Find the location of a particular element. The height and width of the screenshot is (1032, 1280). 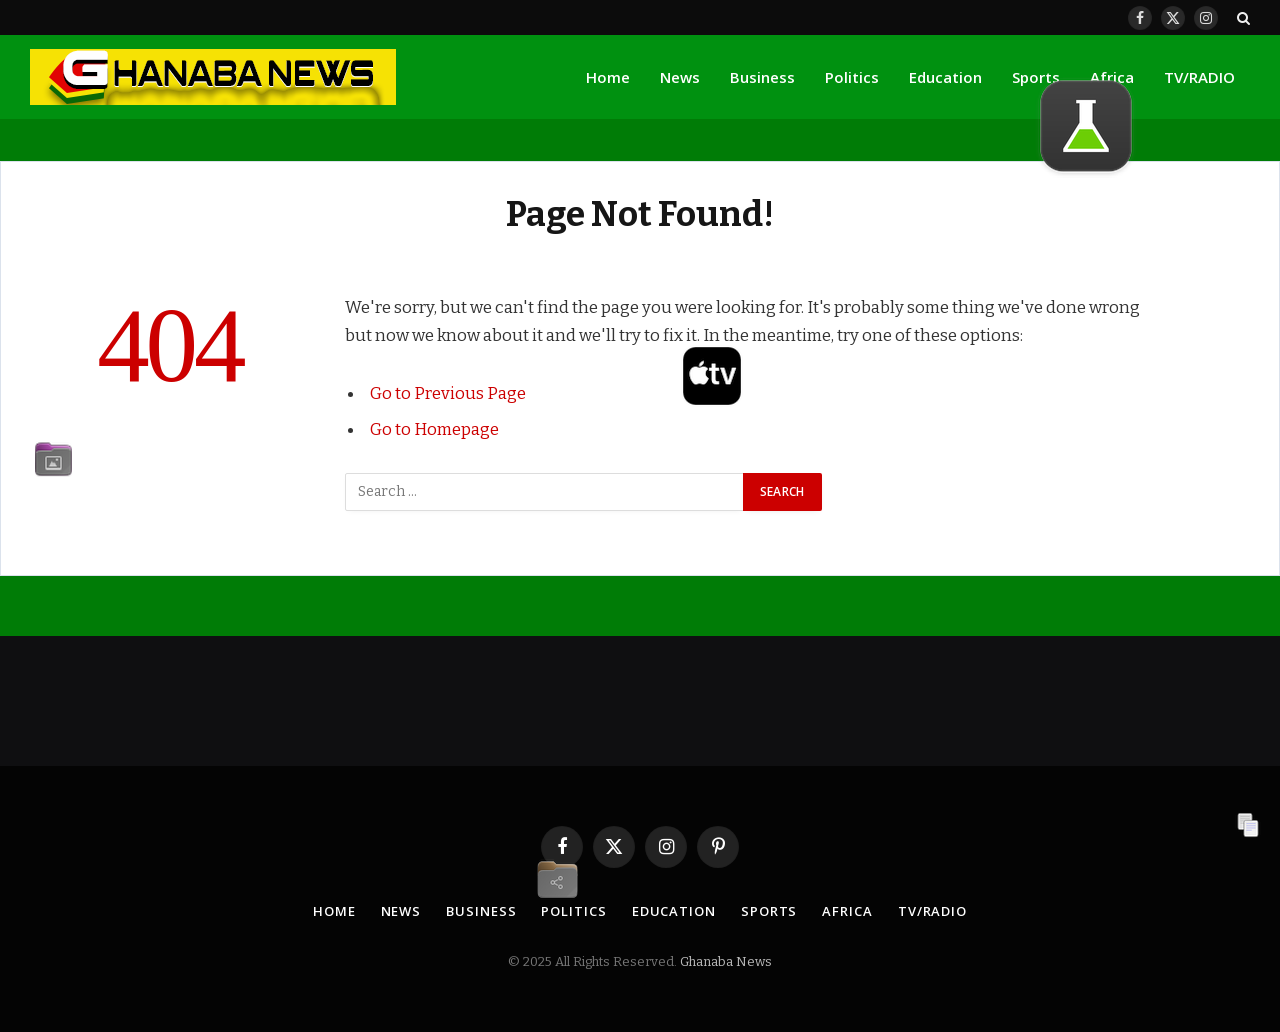

open pictures folder is located at coordinates (53, 458).